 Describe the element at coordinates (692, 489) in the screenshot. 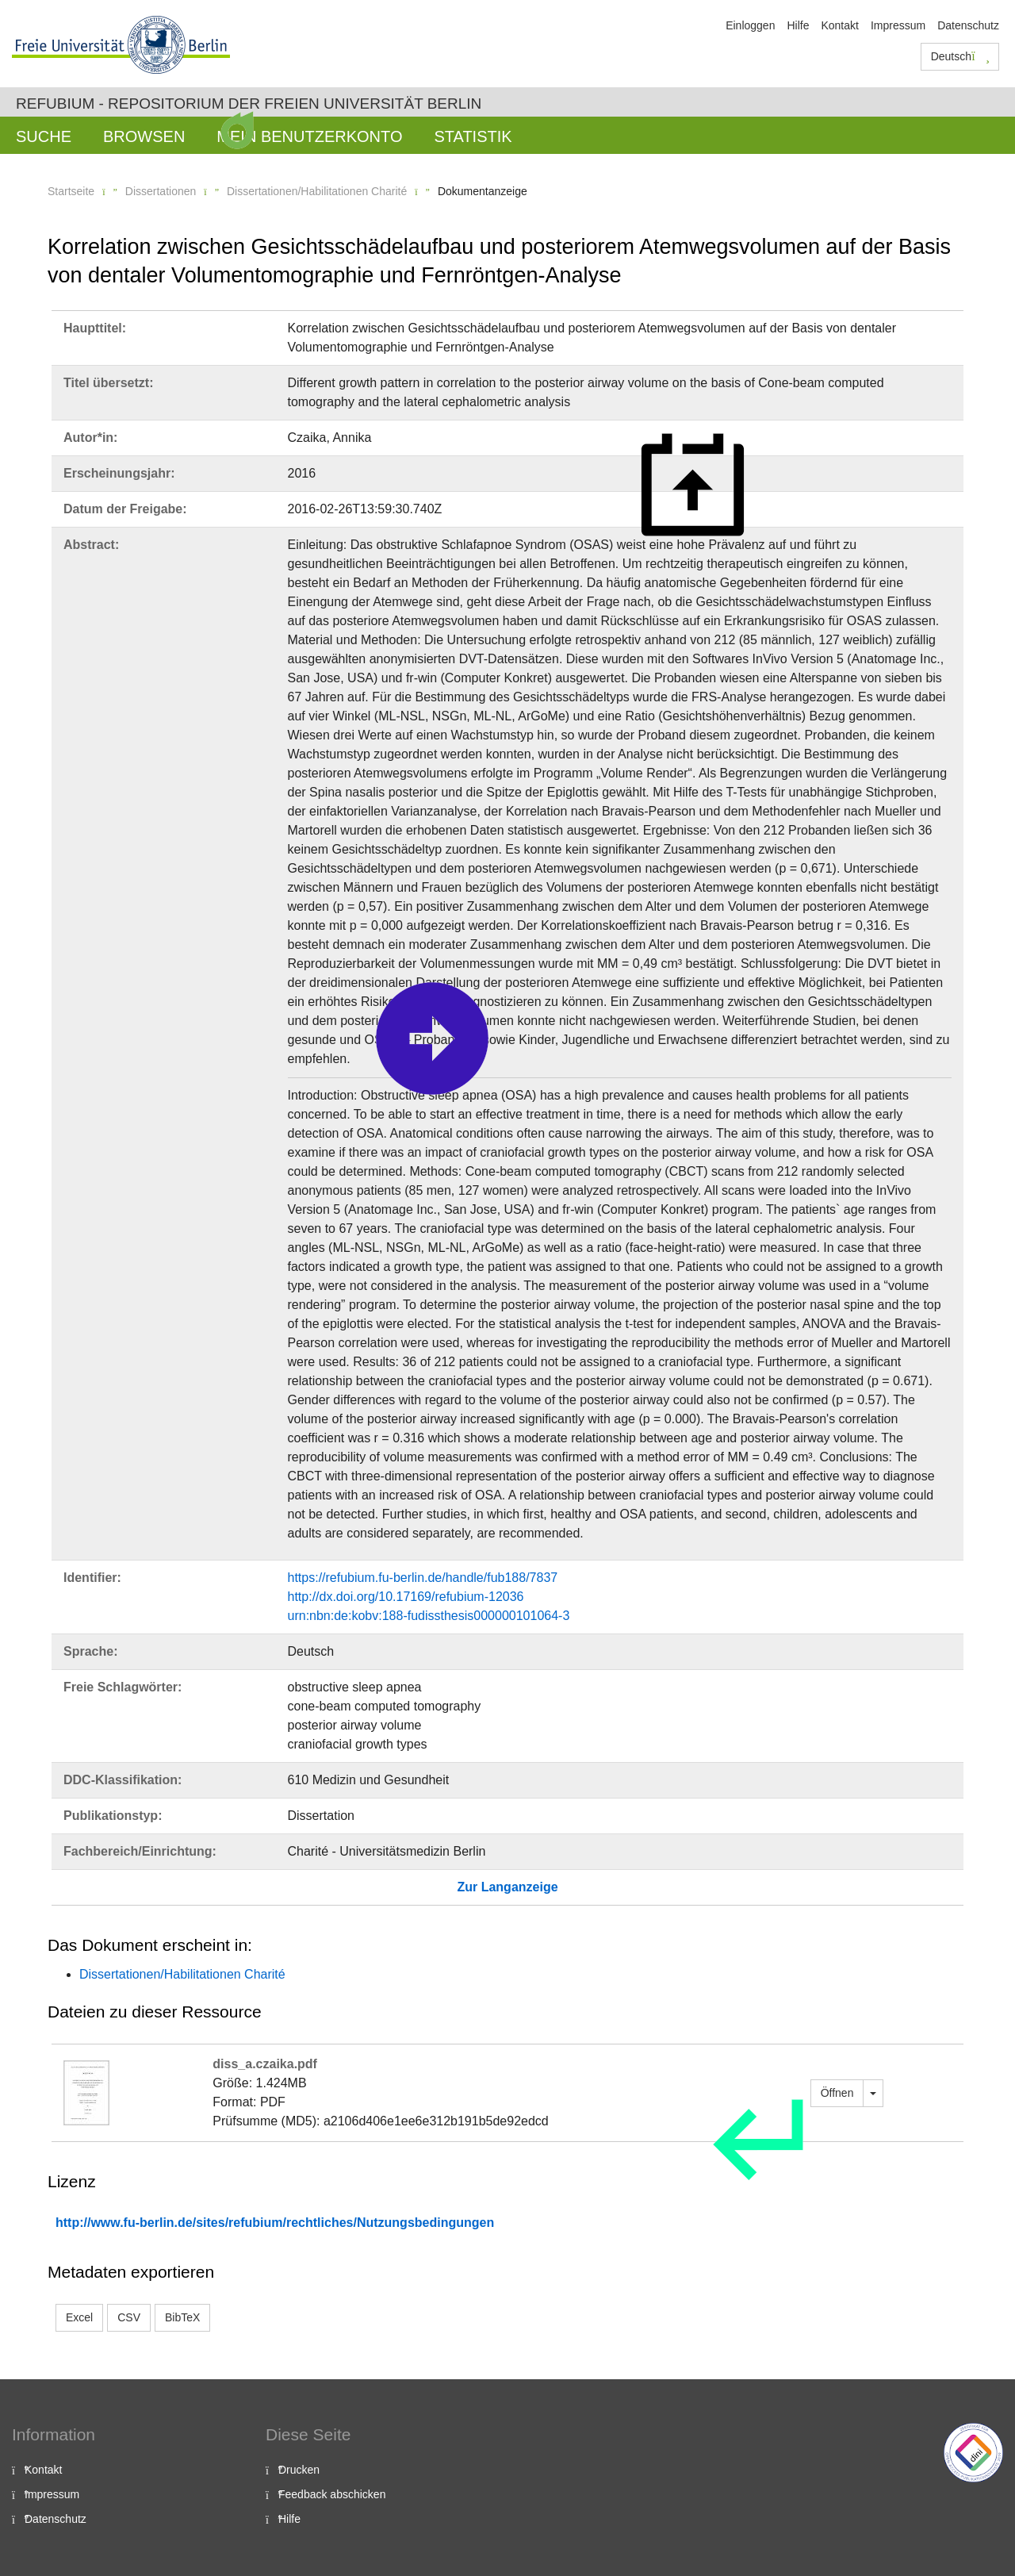

I see `upload image to gallery` at that location.